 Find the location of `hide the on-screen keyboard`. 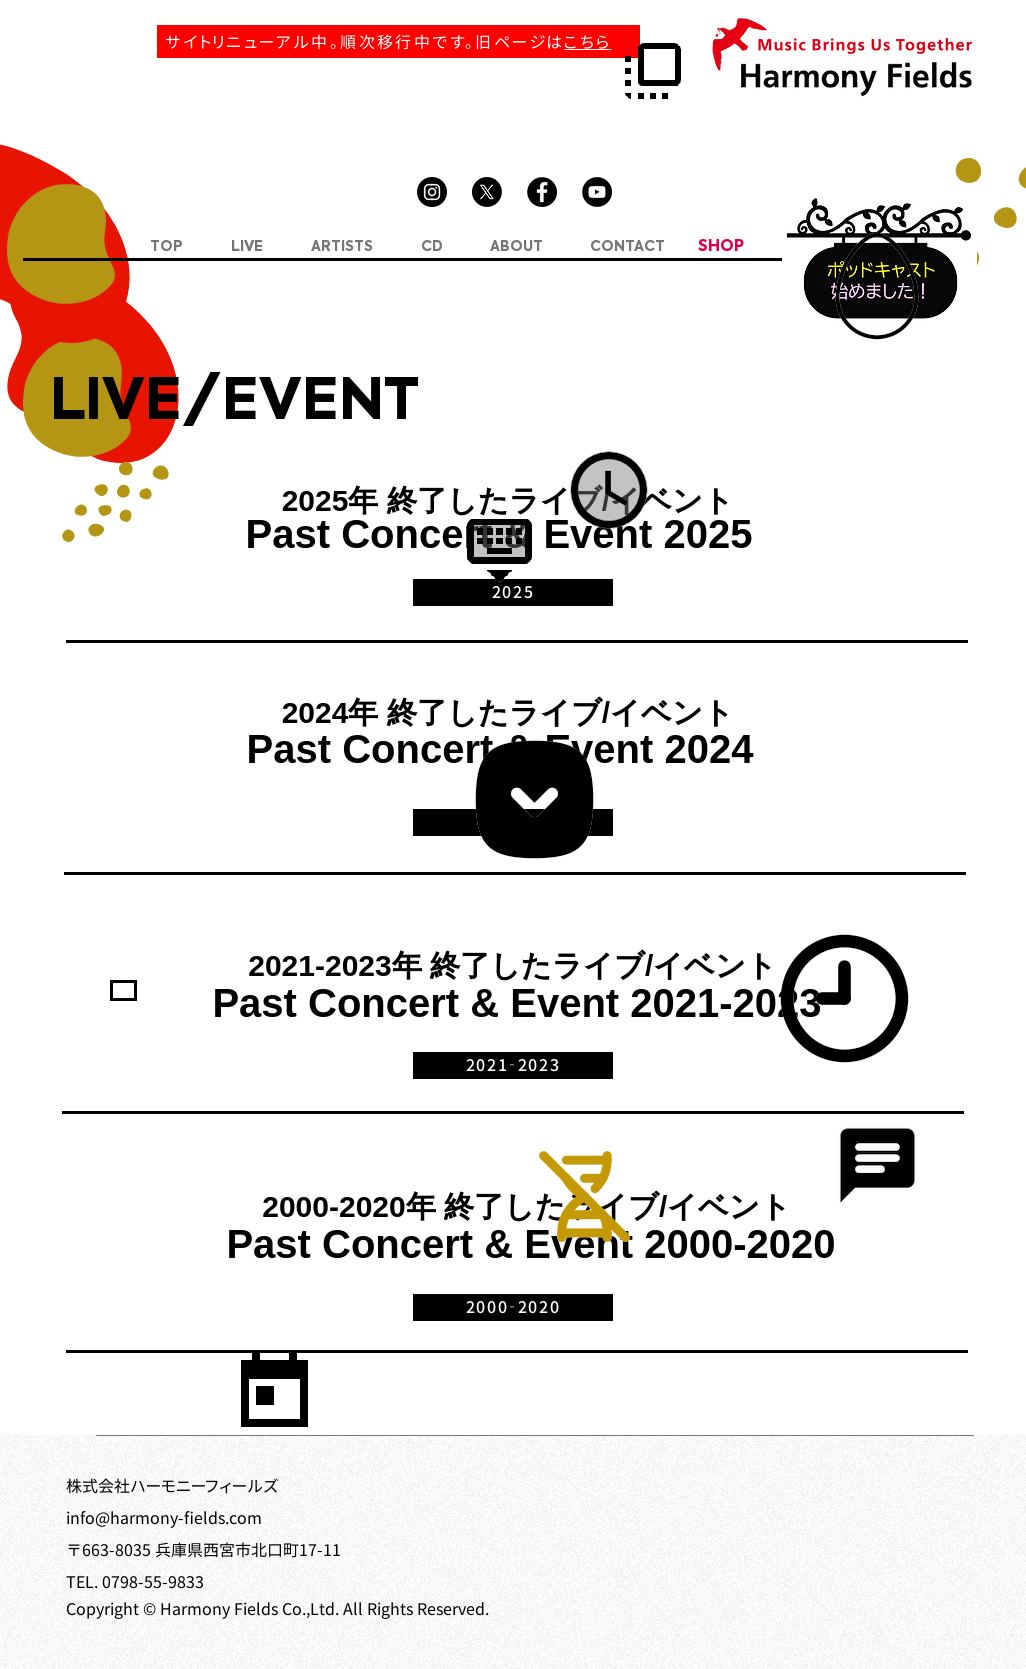

hide the on-screen keyboard is located at coordinates (499, 547).